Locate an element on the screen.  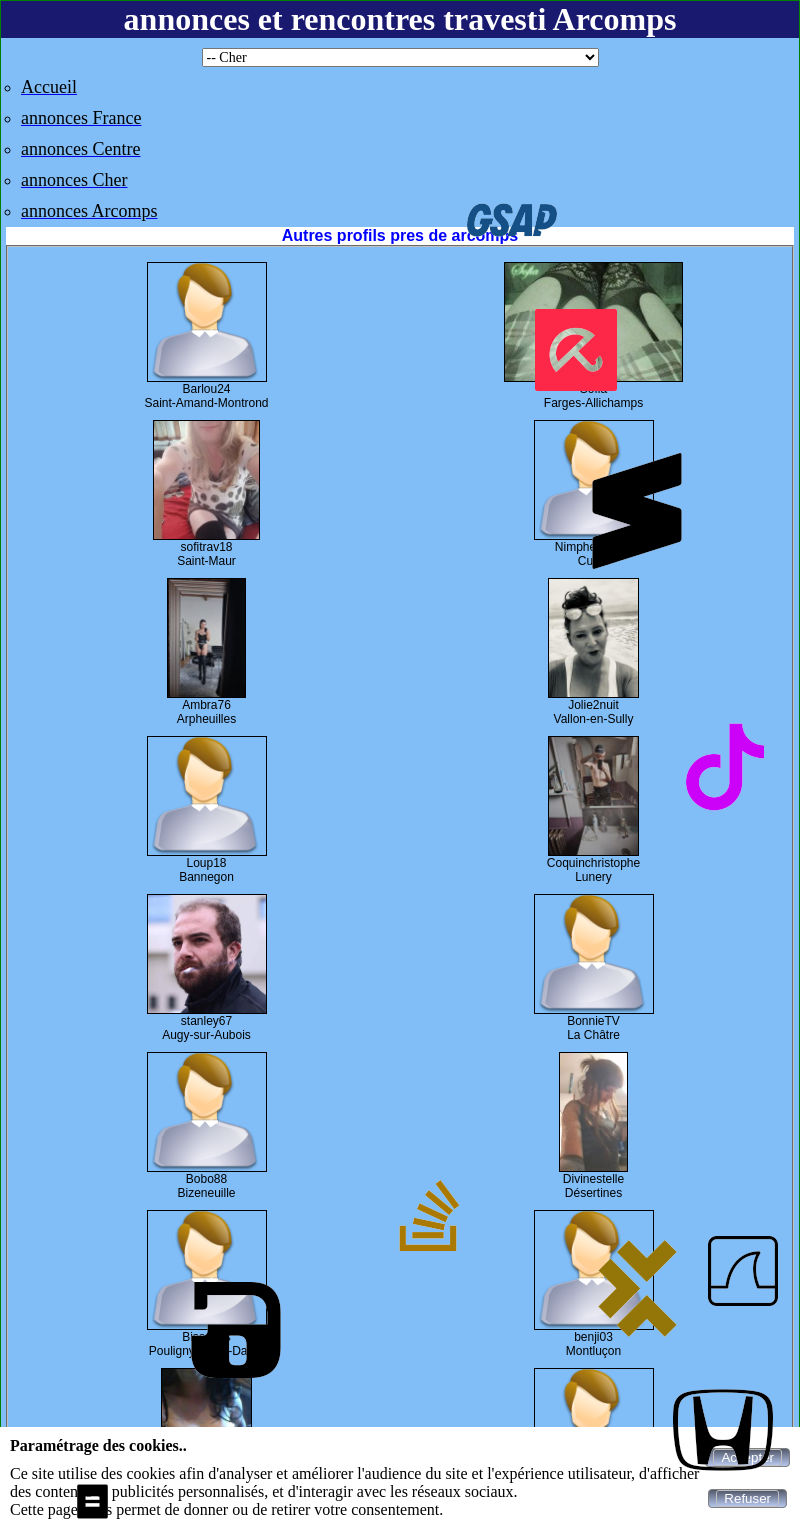
open avira antivirus software is located at coordinates (576, 350).